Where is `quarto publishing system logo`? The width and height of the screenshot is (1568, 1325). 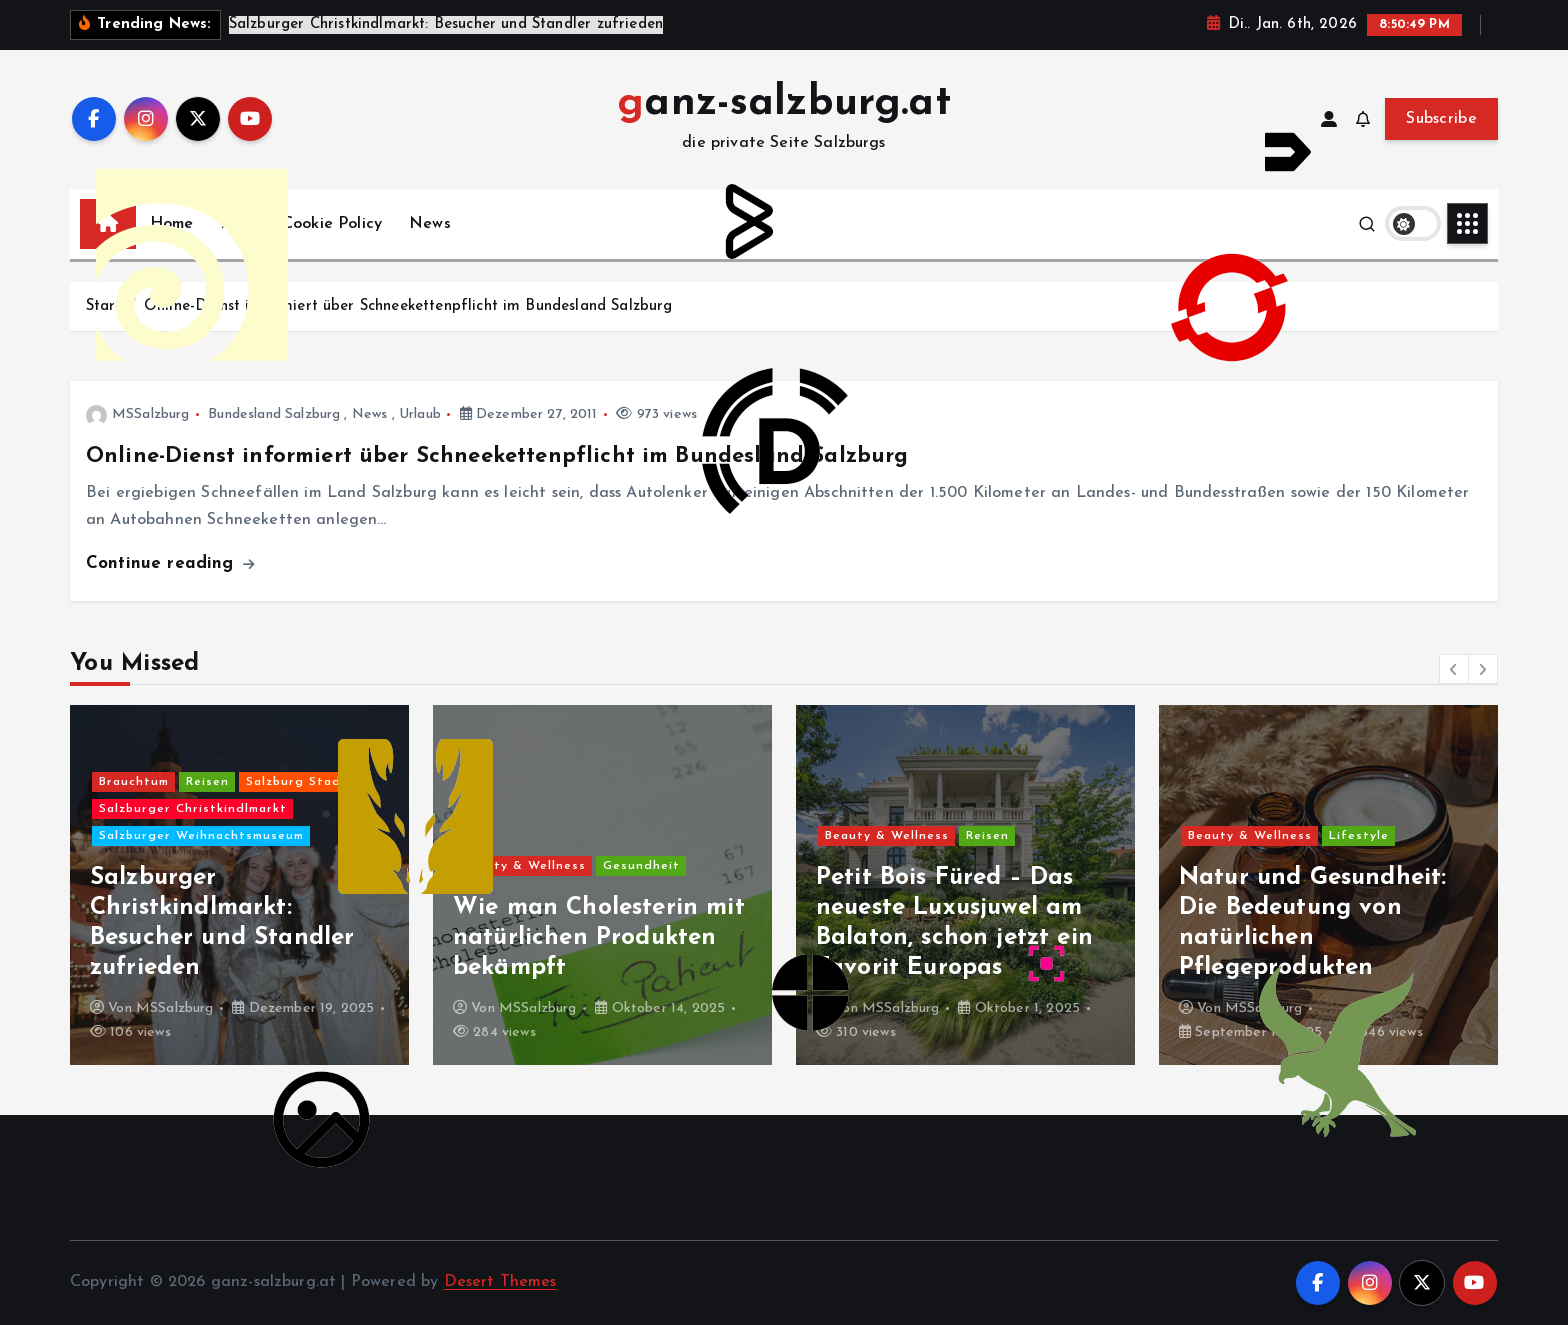 quarto publishing system logo is located at coordinates (810, 992).